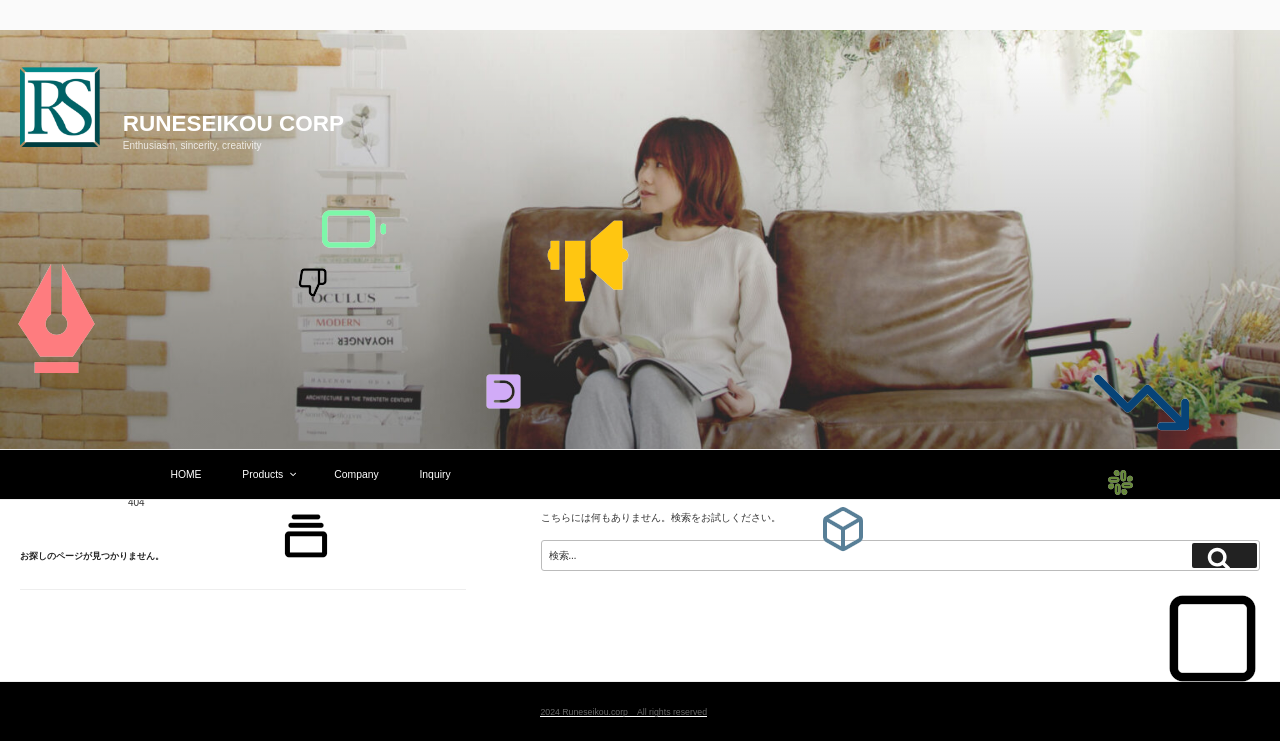 This screenshot has height=741, width=1280. What do you see at coordinates (354, 229) in the screenshot?
I see `indicates current battery level` at bounding box center [354, 229].